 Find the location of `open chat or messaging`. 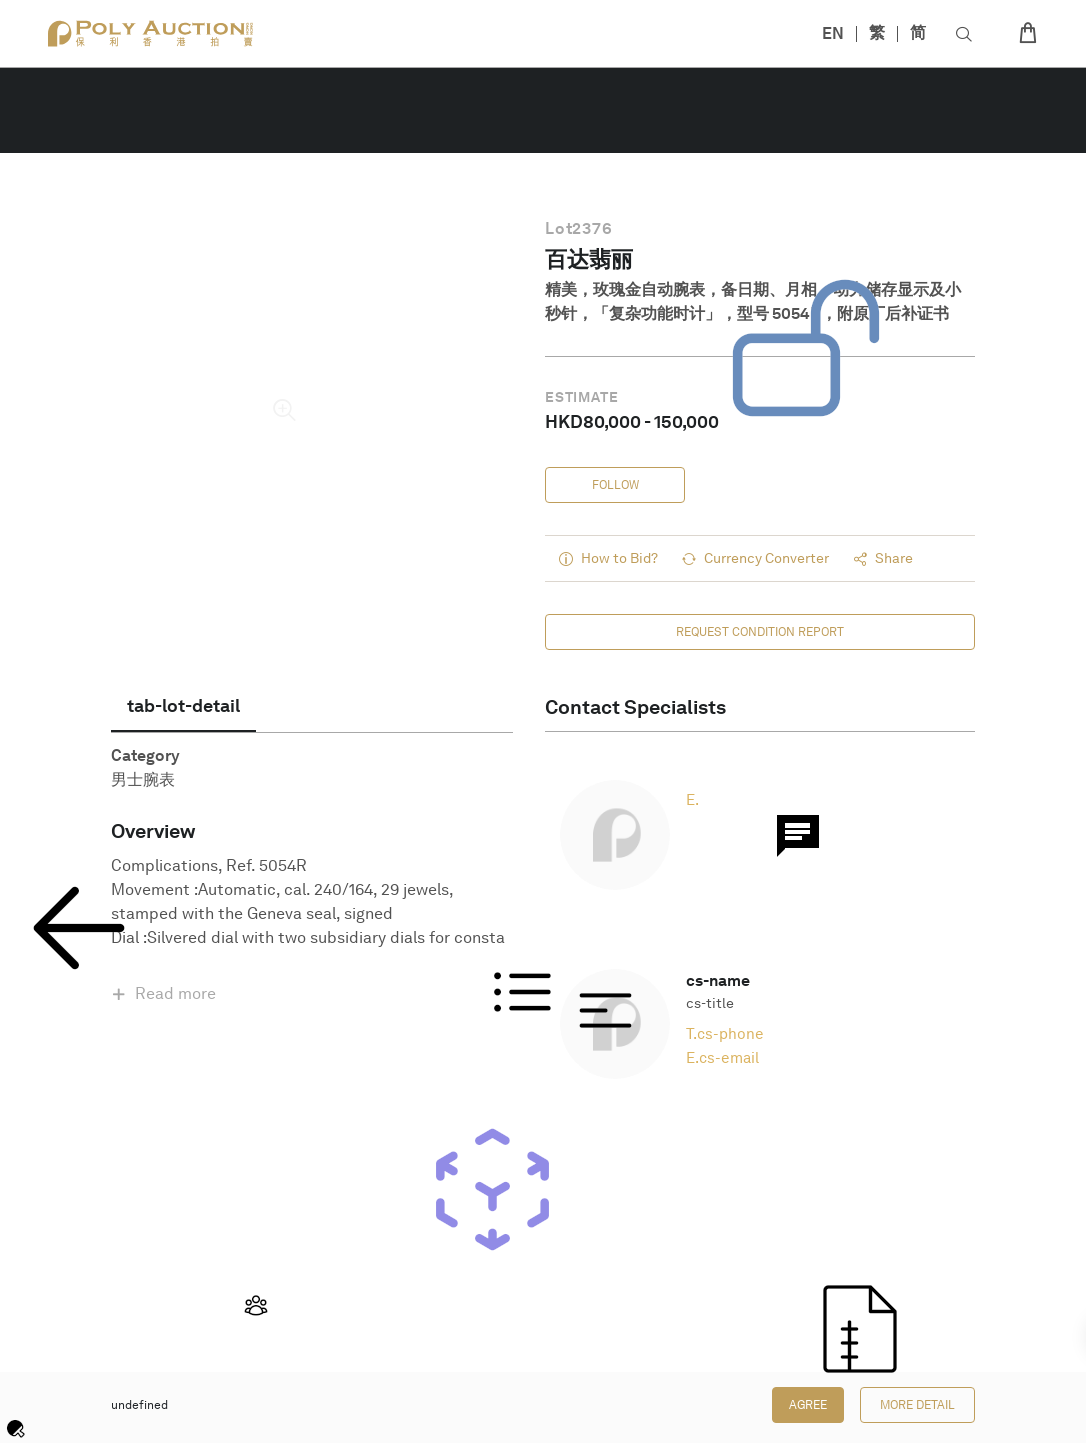

open chat or messaging is located at coordinates (798, 836).